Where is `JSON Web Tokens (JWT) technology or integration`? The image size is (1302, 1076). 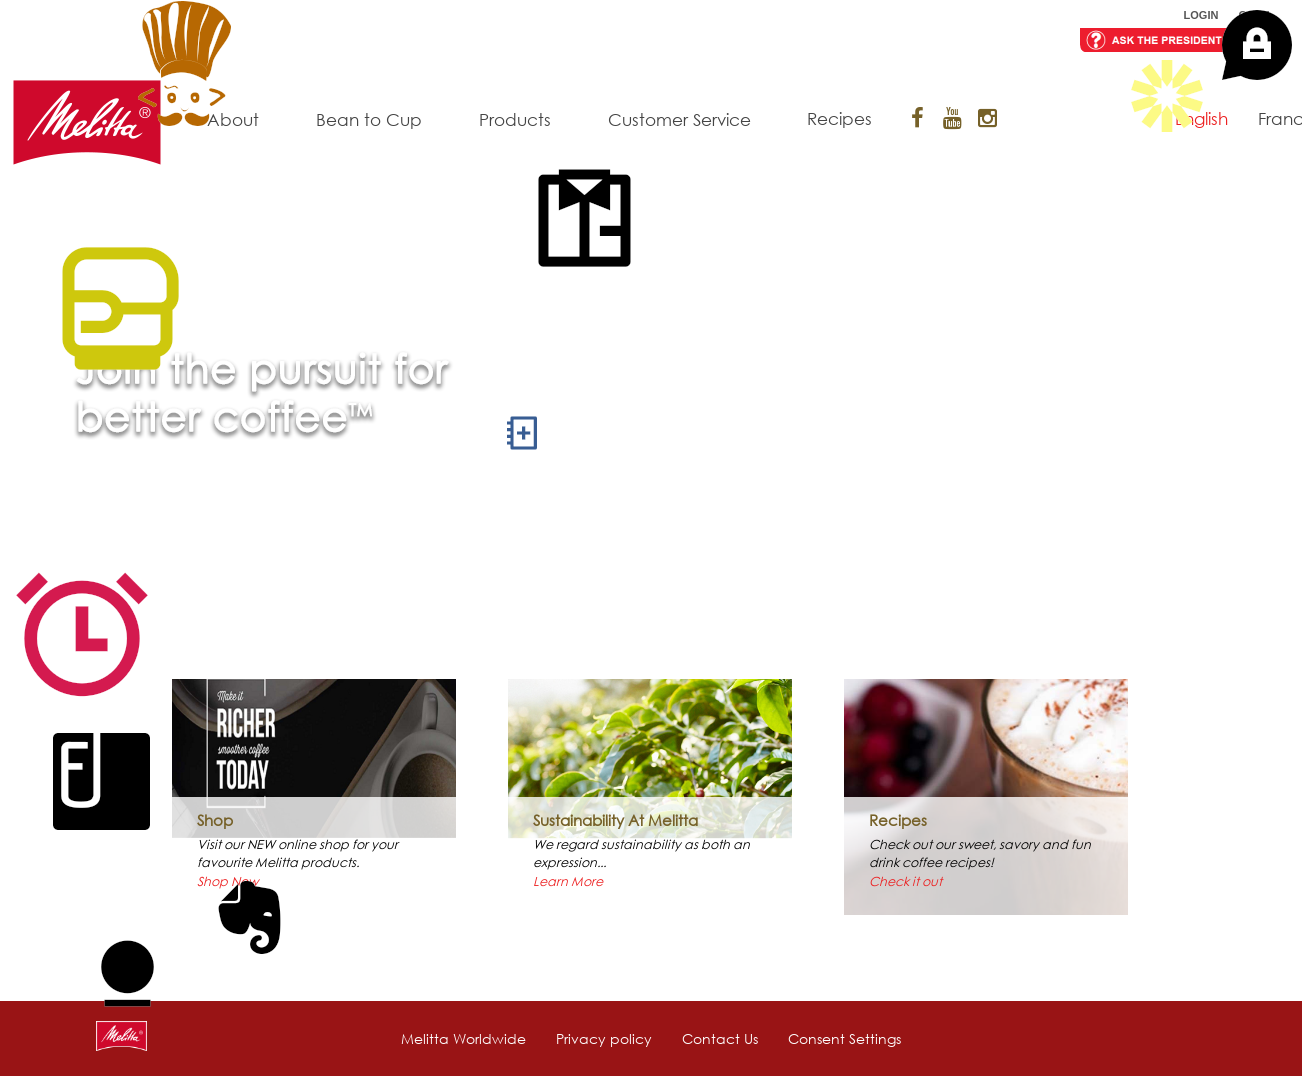 JSON Web Tokens (JWT) technology or integration is located at coordinates (1167, 96).